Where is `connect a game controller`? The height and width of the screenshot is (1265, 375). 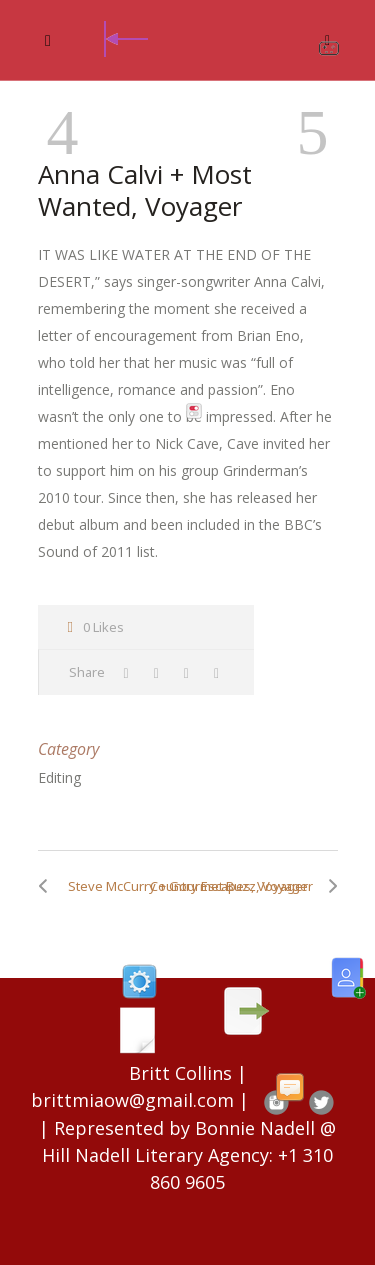
connect a game controller is located at coordinates (329, 49).